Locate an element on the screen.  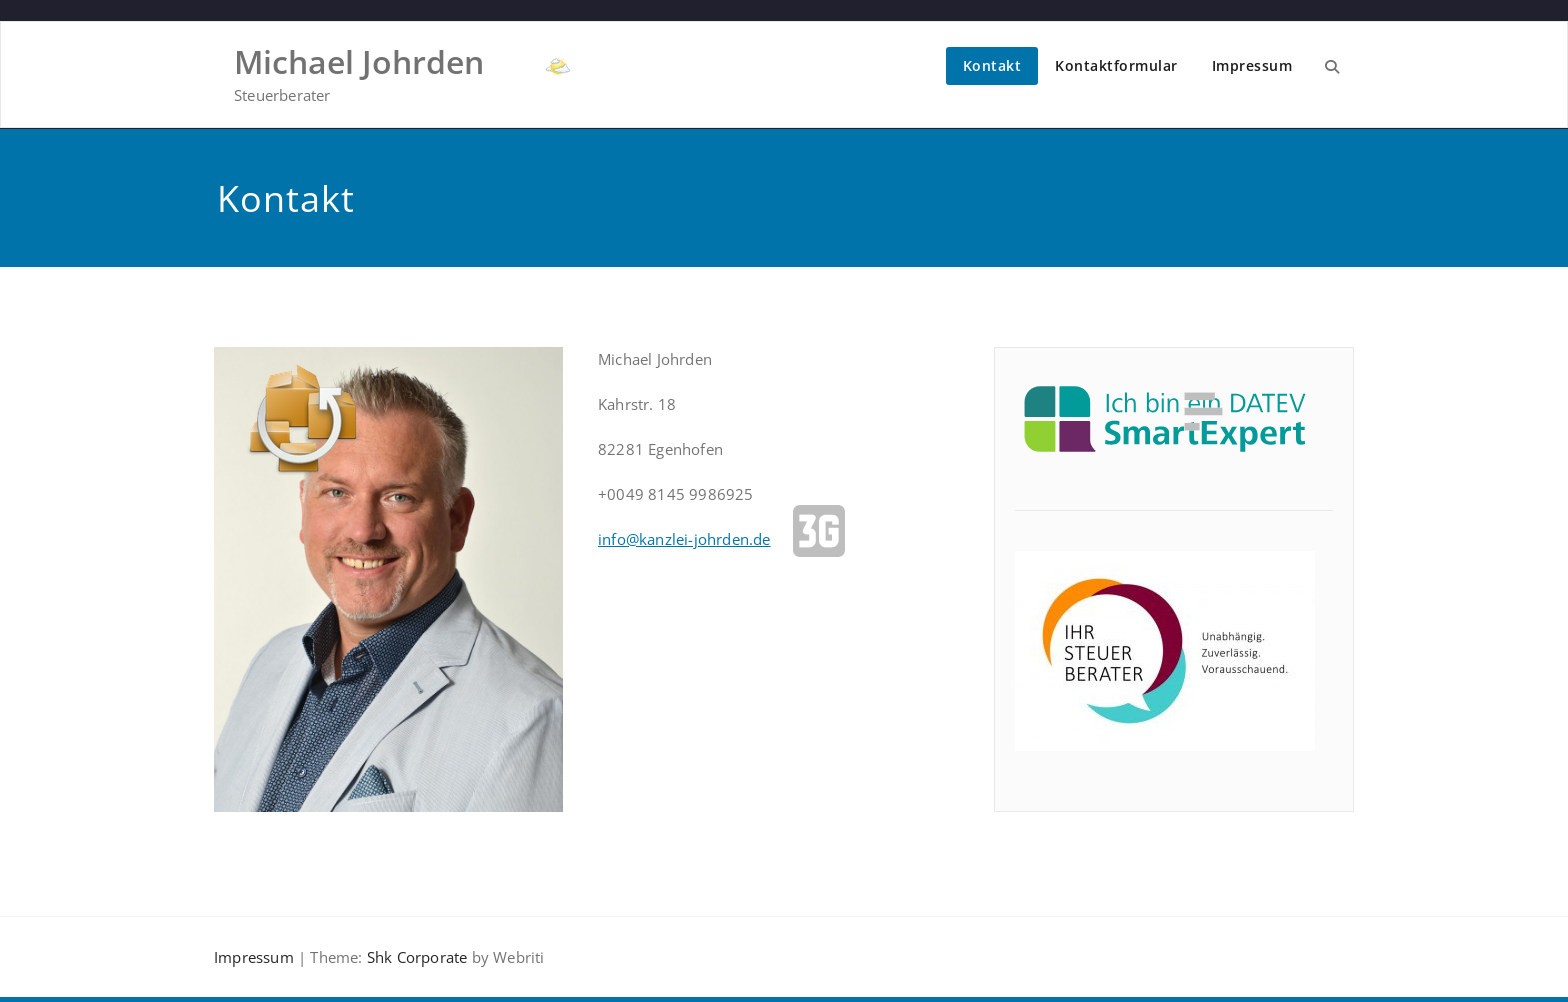
indicates partly cloudy weather conditions is located at coordinates (558, 67).